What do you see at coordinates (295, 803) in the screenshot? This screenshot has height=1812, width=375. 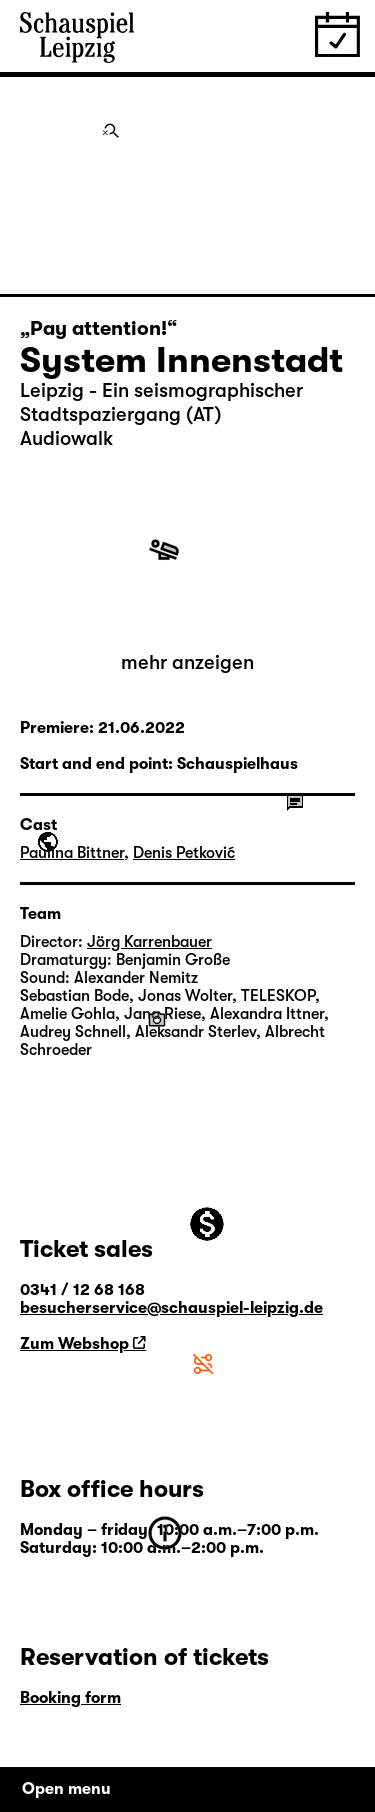 I see `open chat or messaging` at bounding box center [295, 803].